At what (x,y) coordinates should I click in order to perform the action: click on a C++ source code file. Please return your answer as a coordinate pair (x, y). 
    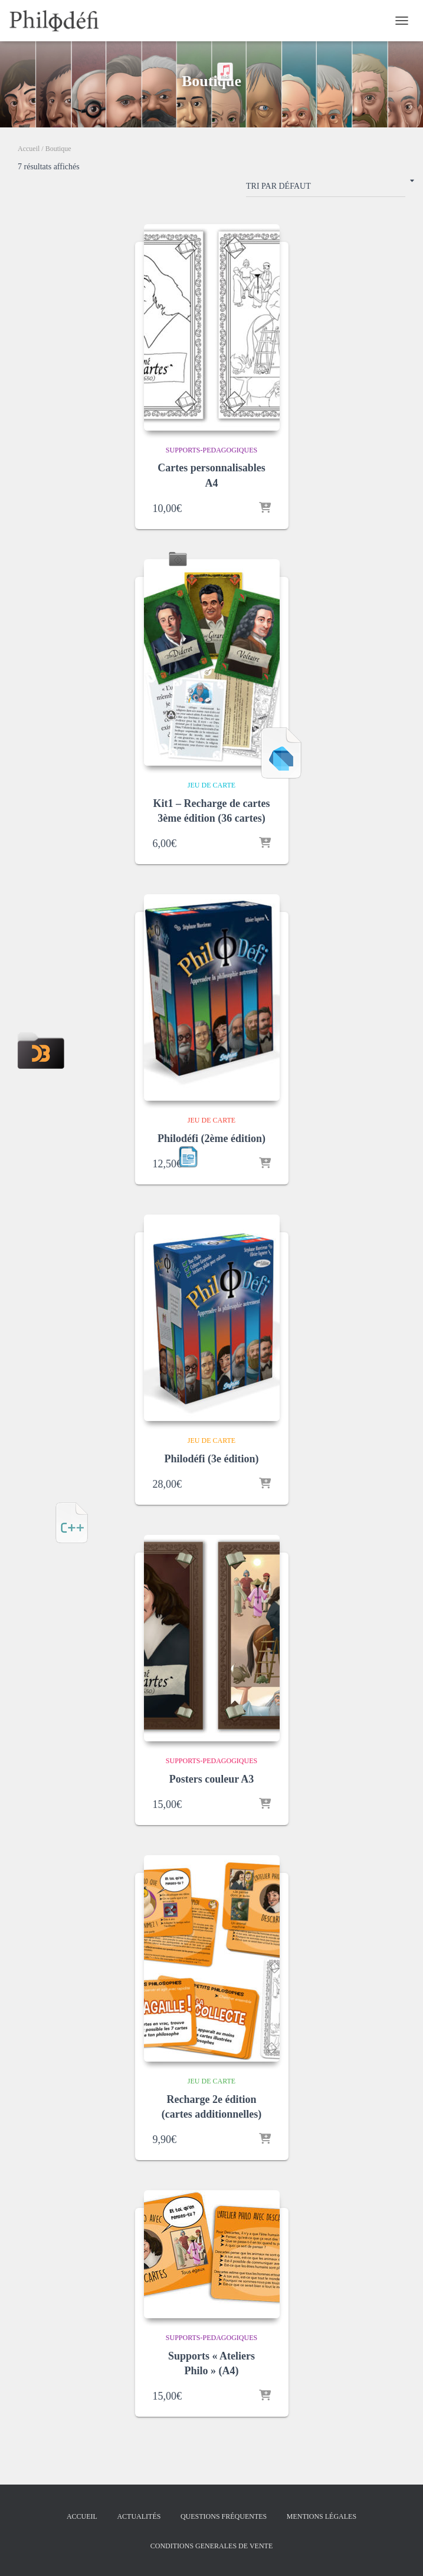
    Looking at the image, I should click on (71, 1522).